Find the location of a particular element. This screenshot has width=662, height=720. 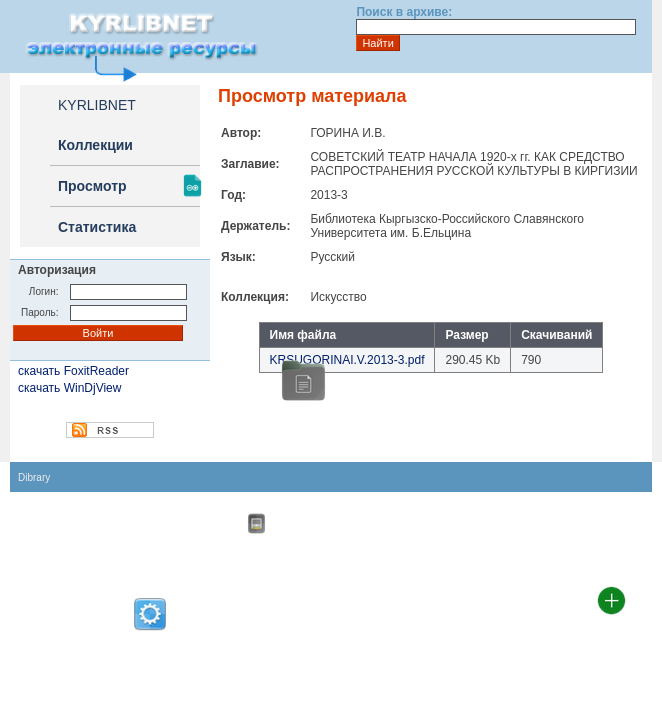

an arduino sketch or code file is located at coordinates (192, 185).